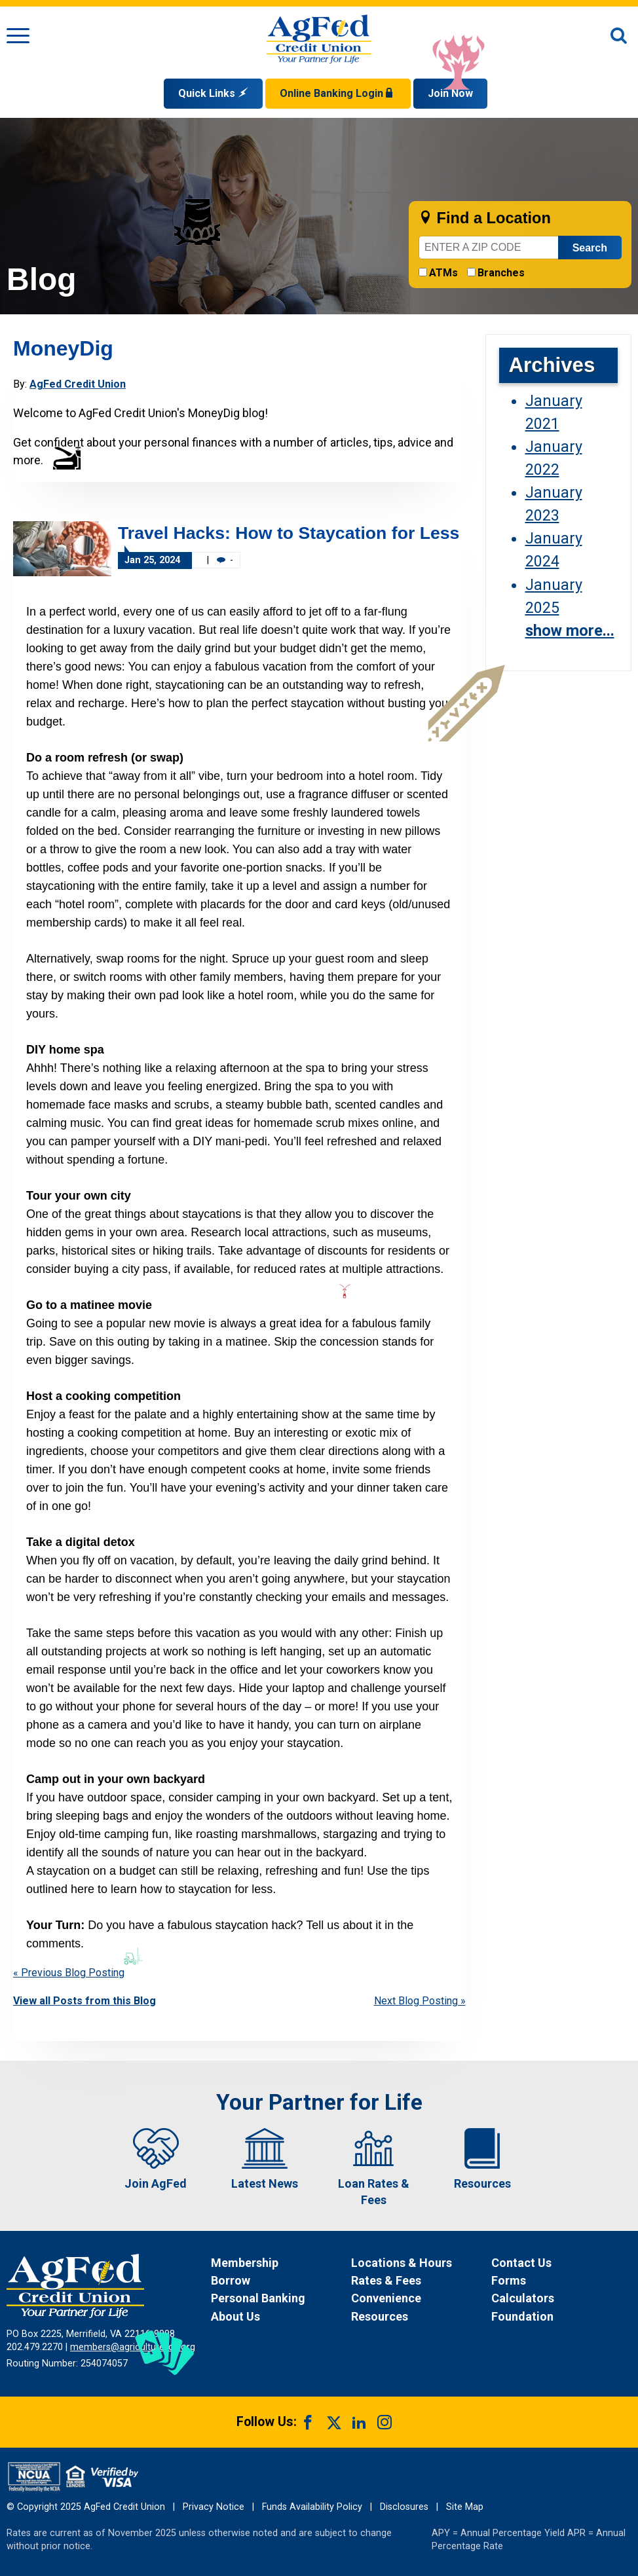 This screenshot has height=2576, width=638. Describe the element at coordinates (164, 2353) in the screenshot. I see `access card games or poker` at that location.